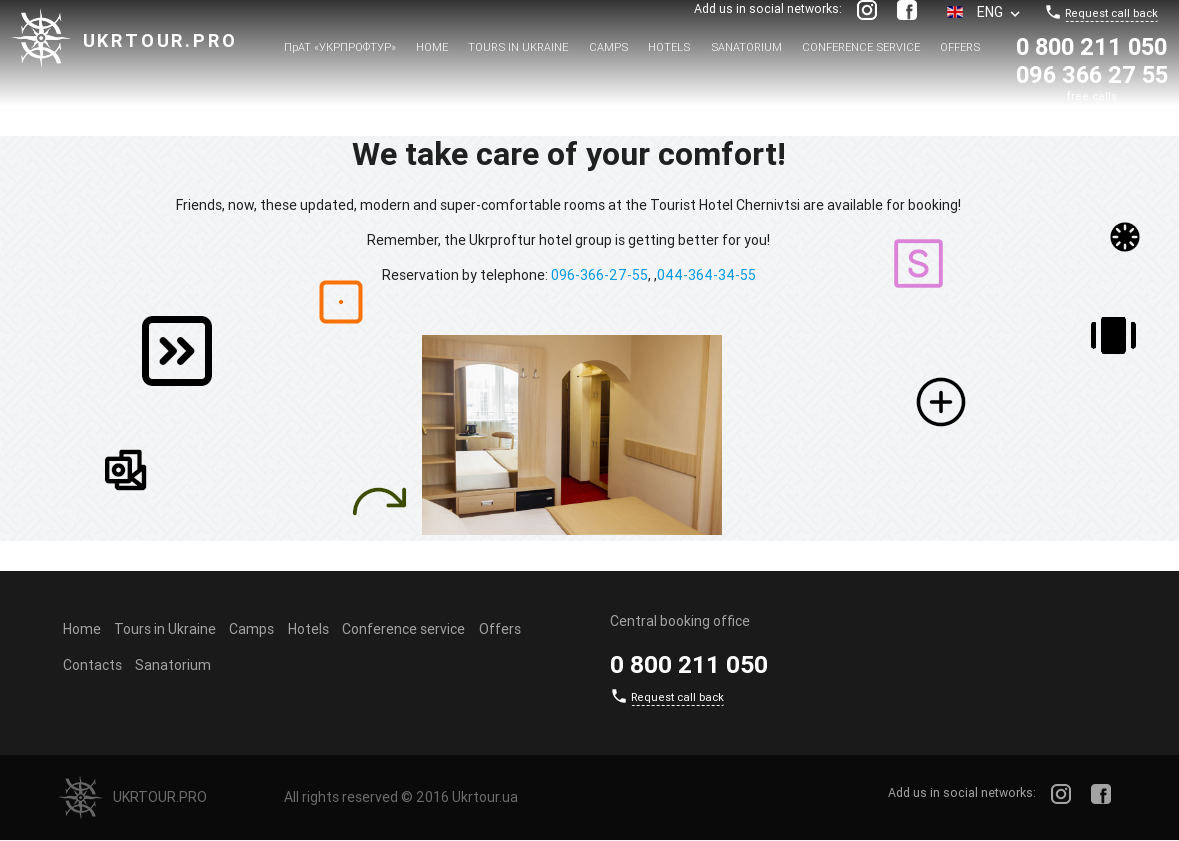 This screenshot has width=1179, height=841. What do you see at coordinates (341, 302) in the screenshot?
I see `roll the dice or generate a random result` at bounding box center [341, 302].